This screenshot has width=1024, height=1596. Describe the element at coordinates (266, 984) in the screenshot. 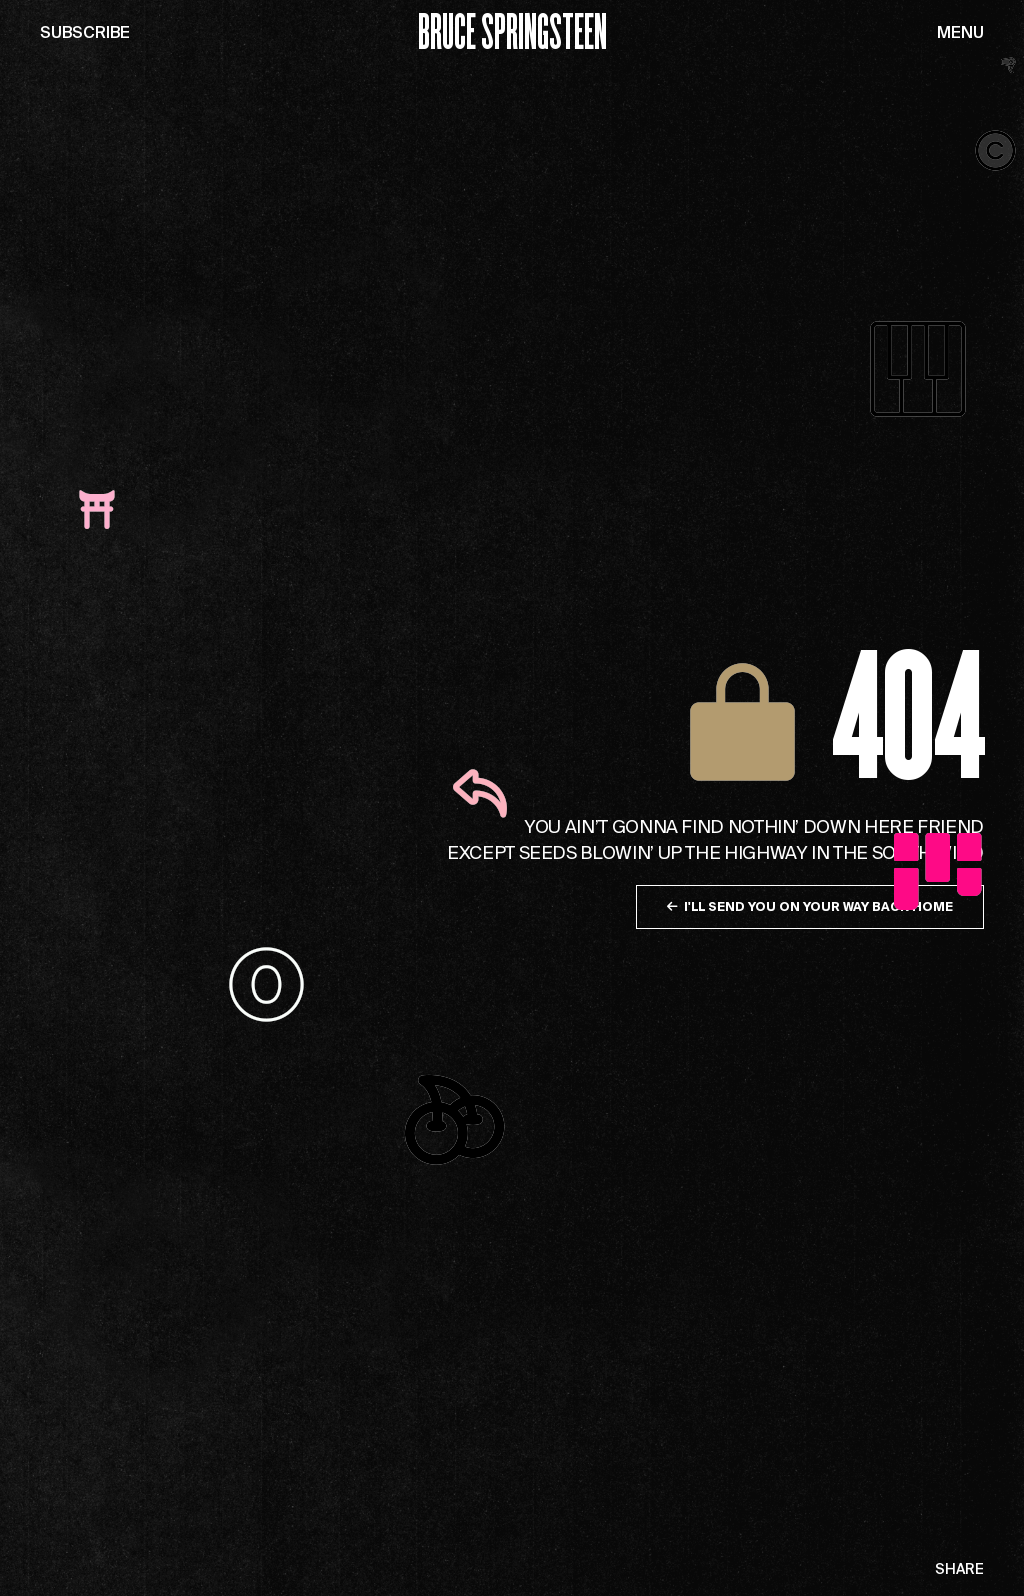

I see `indicates zero items or empty count` at that location.